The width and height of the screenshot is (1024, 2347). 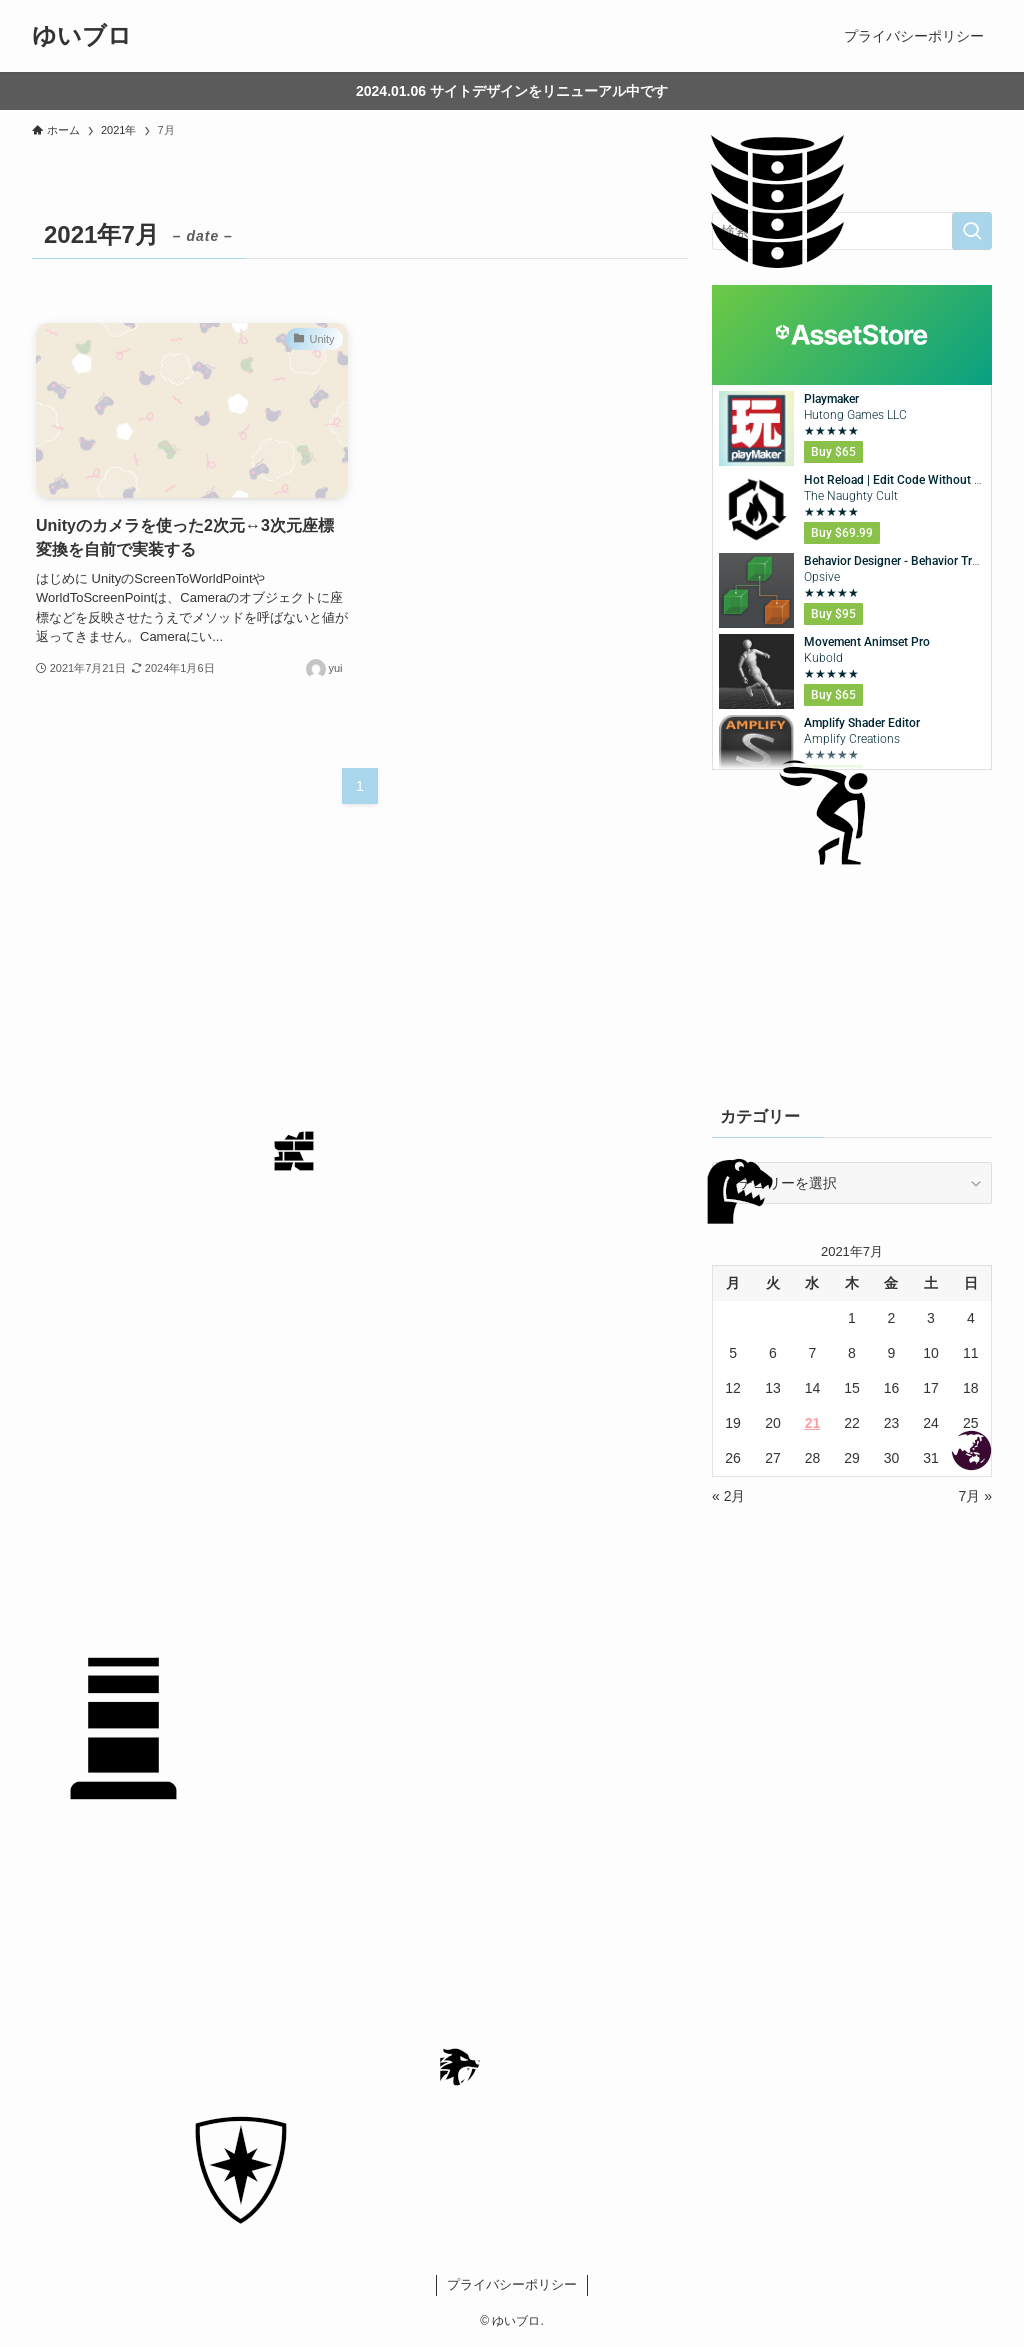 I want to click on access discus throw or athletics events, so click(x=823, y=812).